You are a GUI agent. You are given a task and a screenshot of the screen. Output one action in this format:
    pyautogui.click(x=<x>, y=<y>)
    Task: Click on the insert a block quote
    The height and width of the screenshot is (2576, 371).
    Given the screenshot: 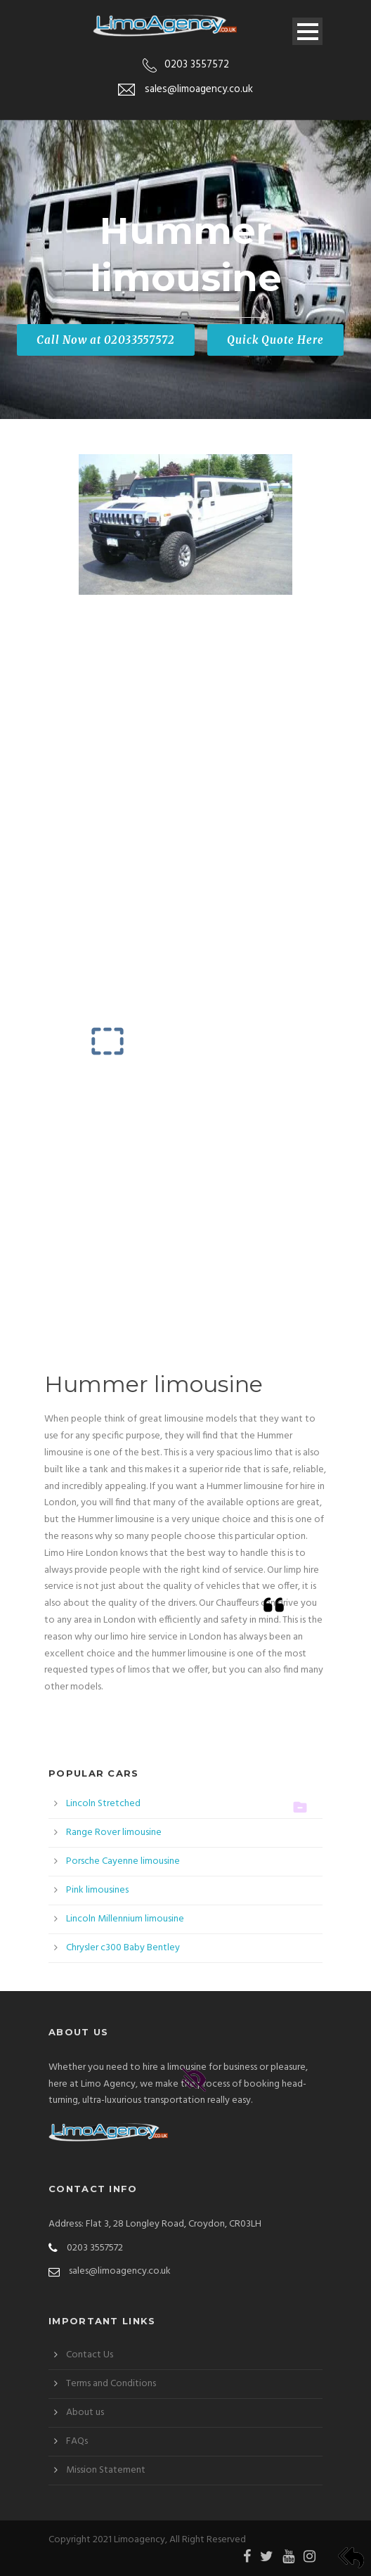 What is the action you would take?
    pyautogui.click(x=273, y=1604)
    